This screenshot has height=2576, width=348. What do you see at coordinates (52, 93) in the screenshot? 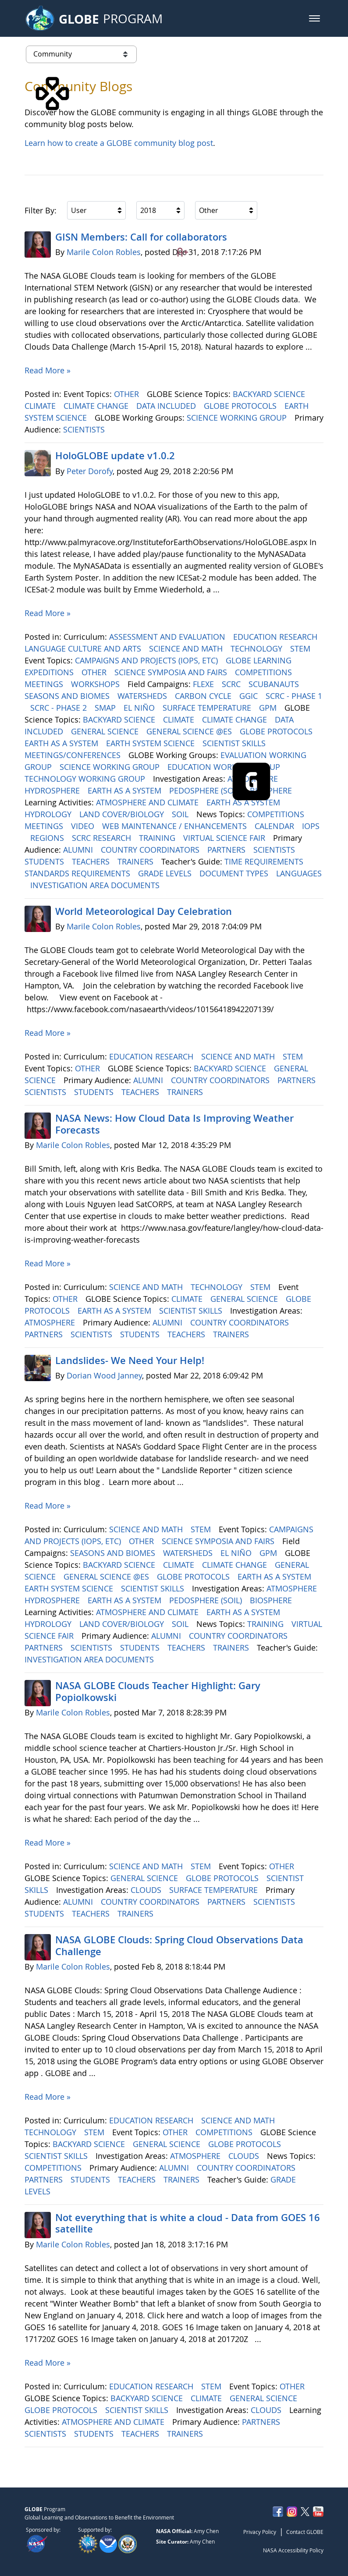
I see `access gaming features or settings` at bounding box center [52, 93].